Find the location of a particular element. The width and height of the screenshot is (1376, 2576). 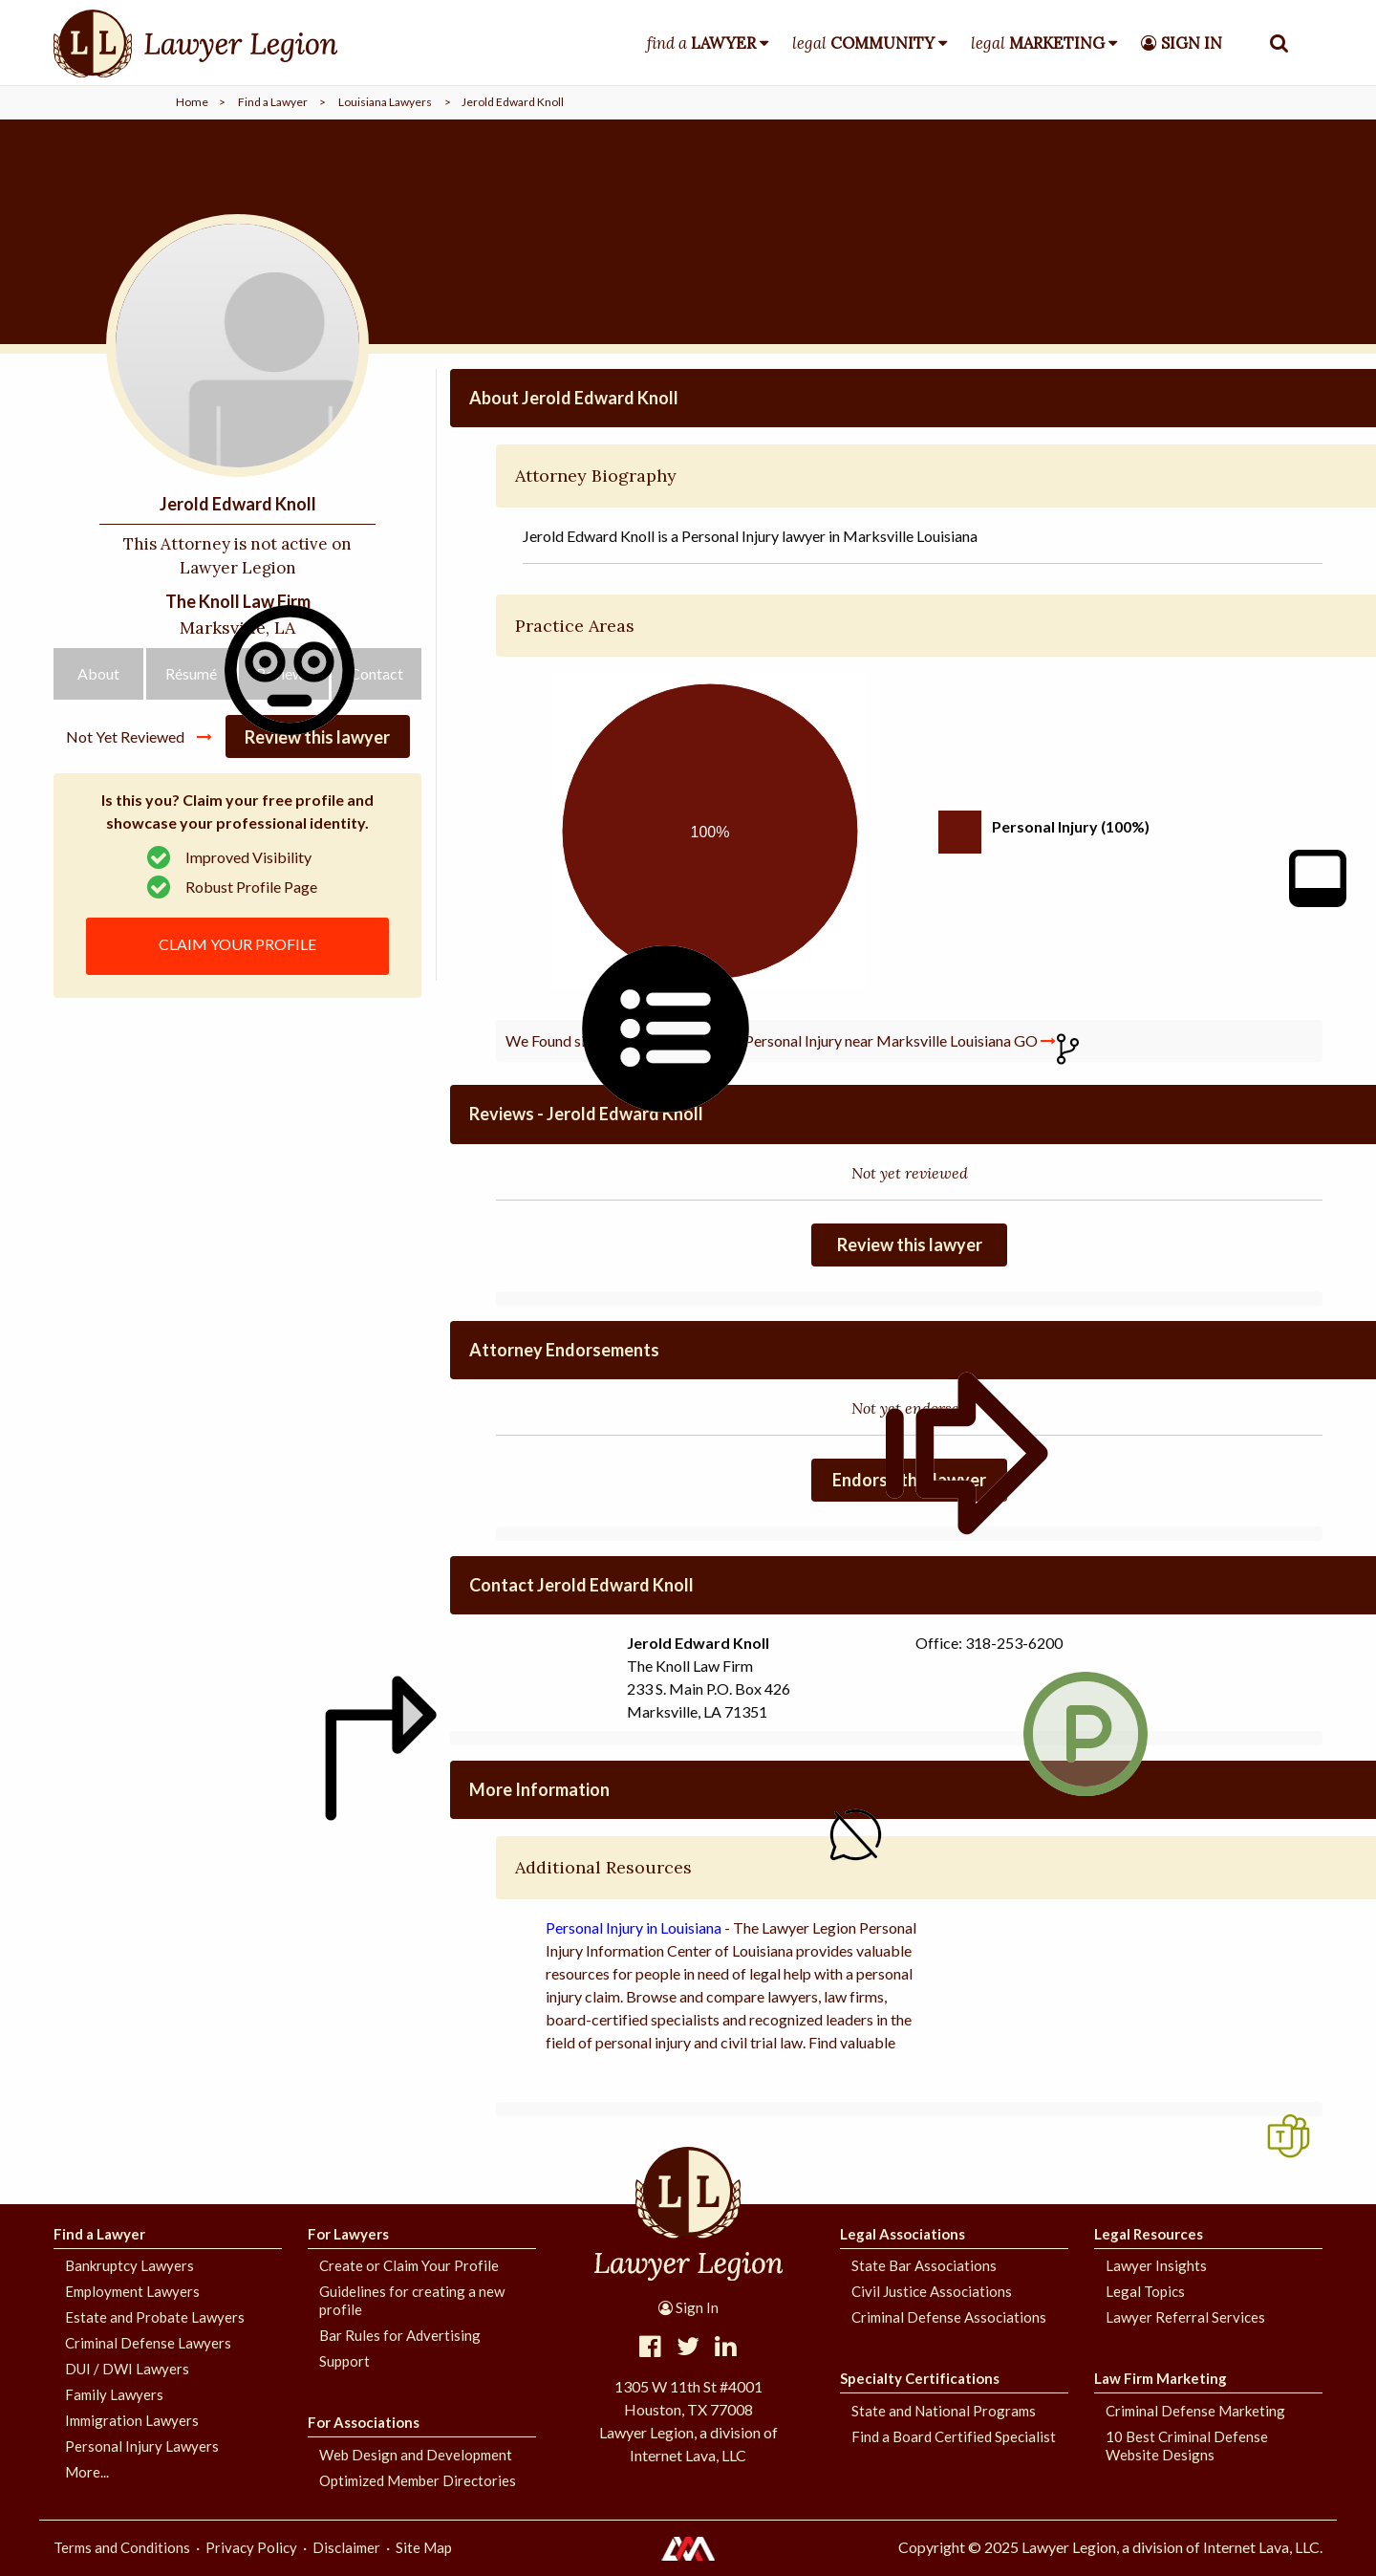

open microsoft teams is located at coordinates (1288, 2136).